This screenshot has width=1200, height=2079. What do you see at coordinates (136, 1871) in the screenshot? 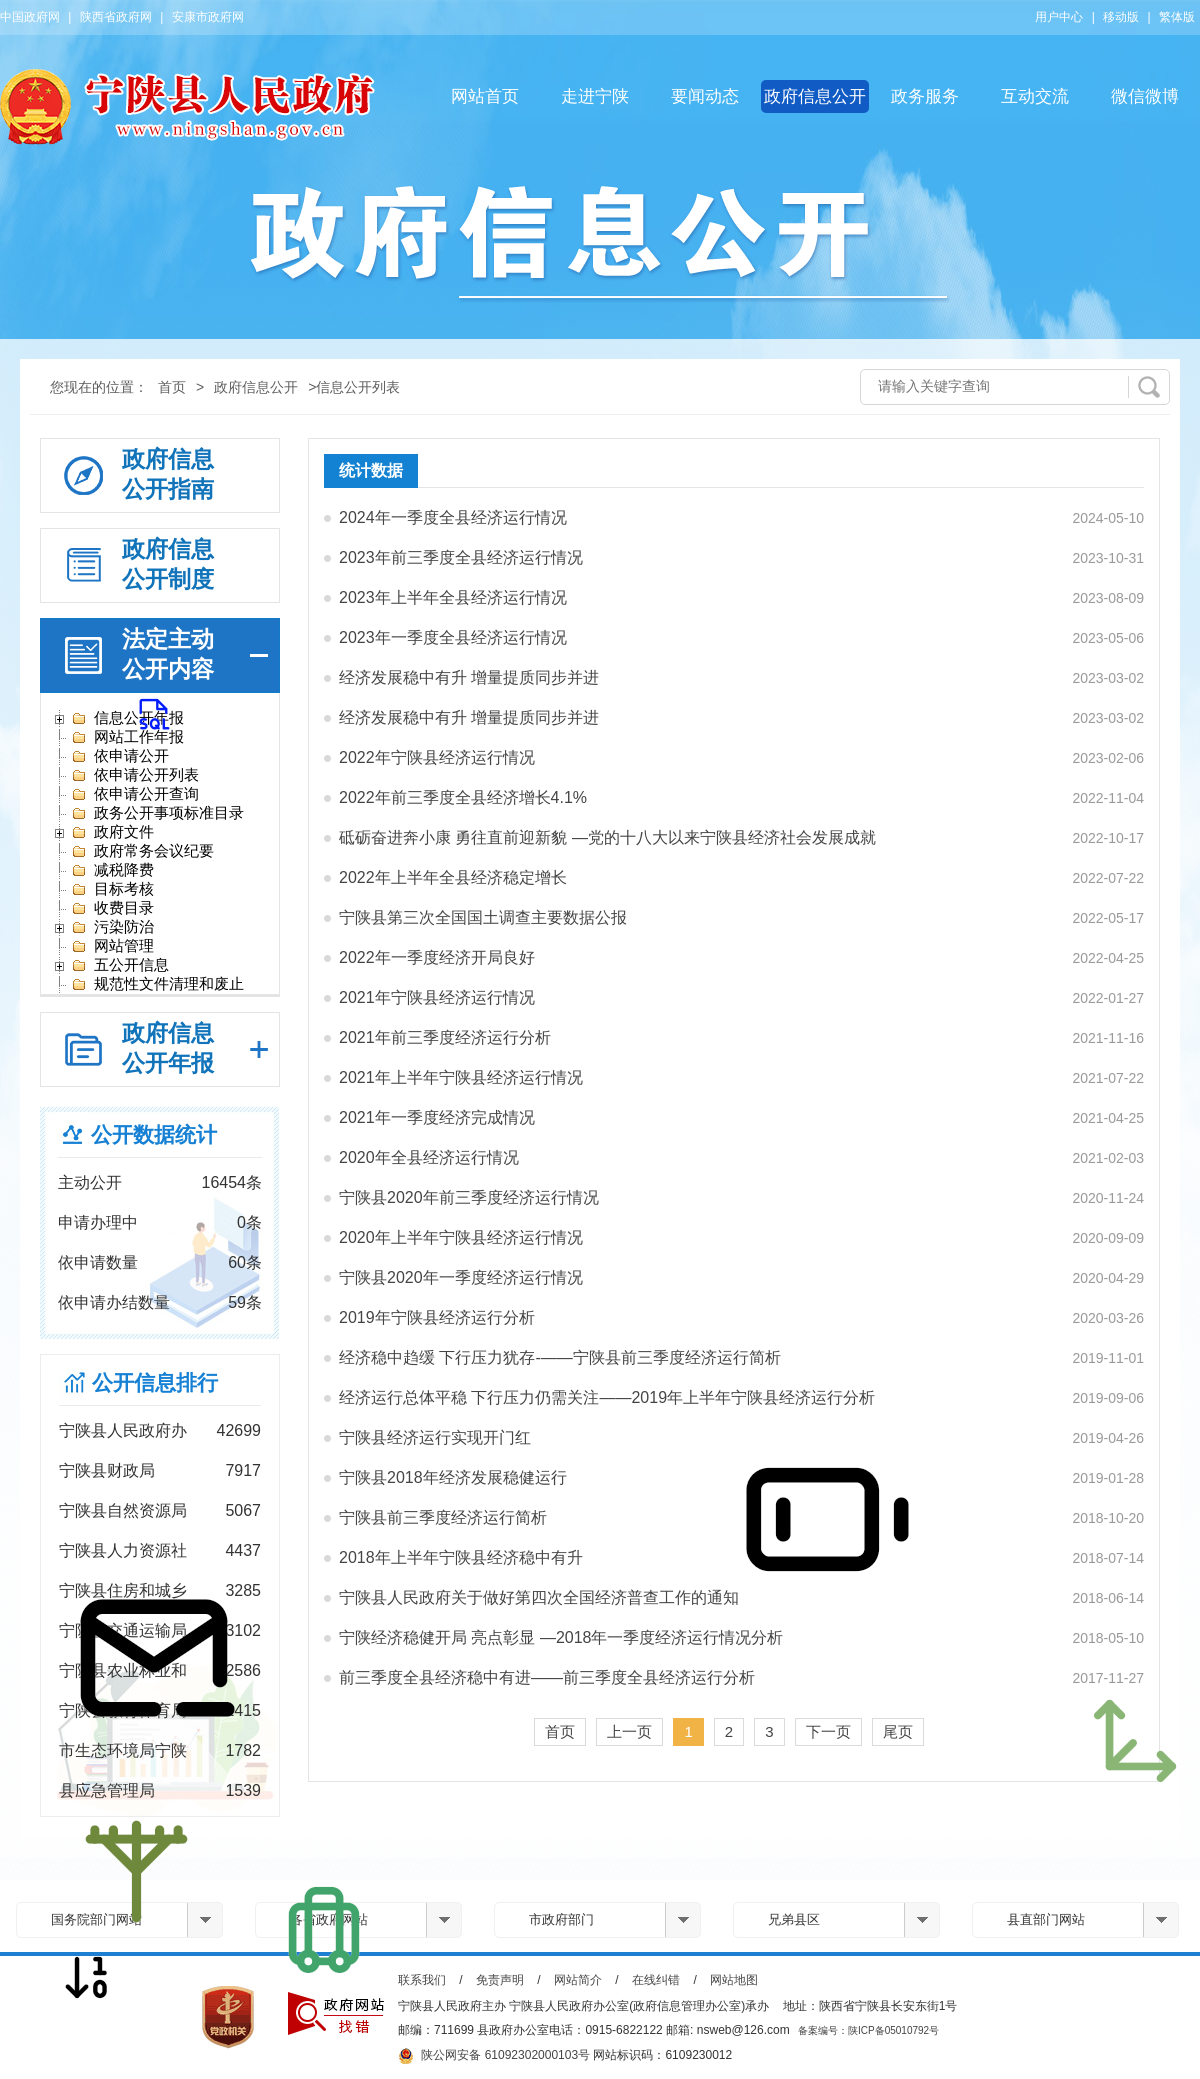
I see `indicates electrical or power utilities` at bounding box center [136, 1871].